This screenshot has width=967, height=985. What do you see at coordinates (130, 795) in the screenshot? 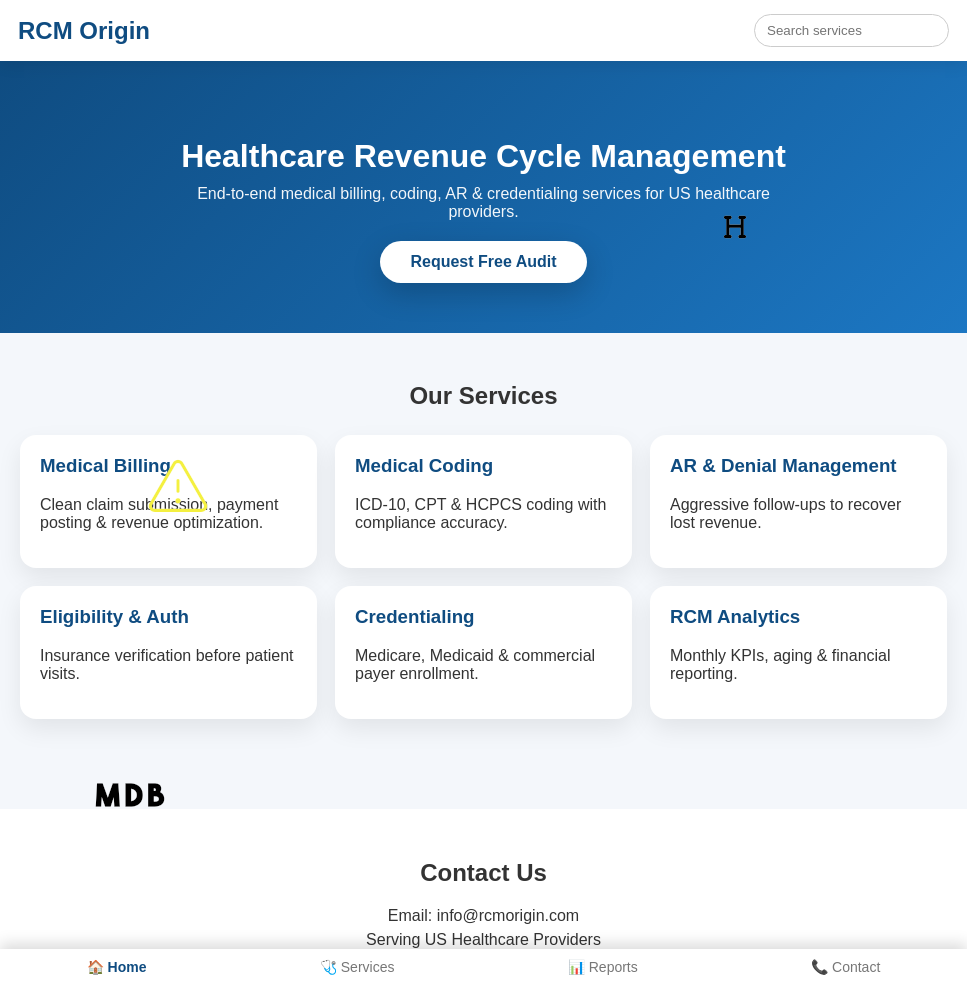
I see `MDBootstrap brand logo` at bounding box center [130, 795].